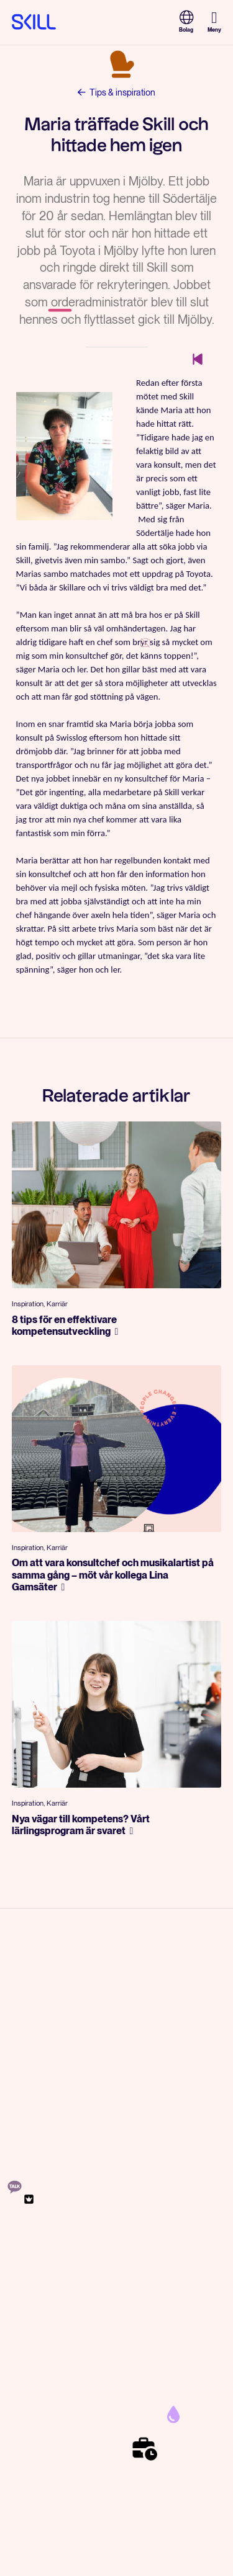 The image size is (233, 2576). Describe the element at coordinates (198, 359) in the screenshot. I see `go to previous track` at that location.